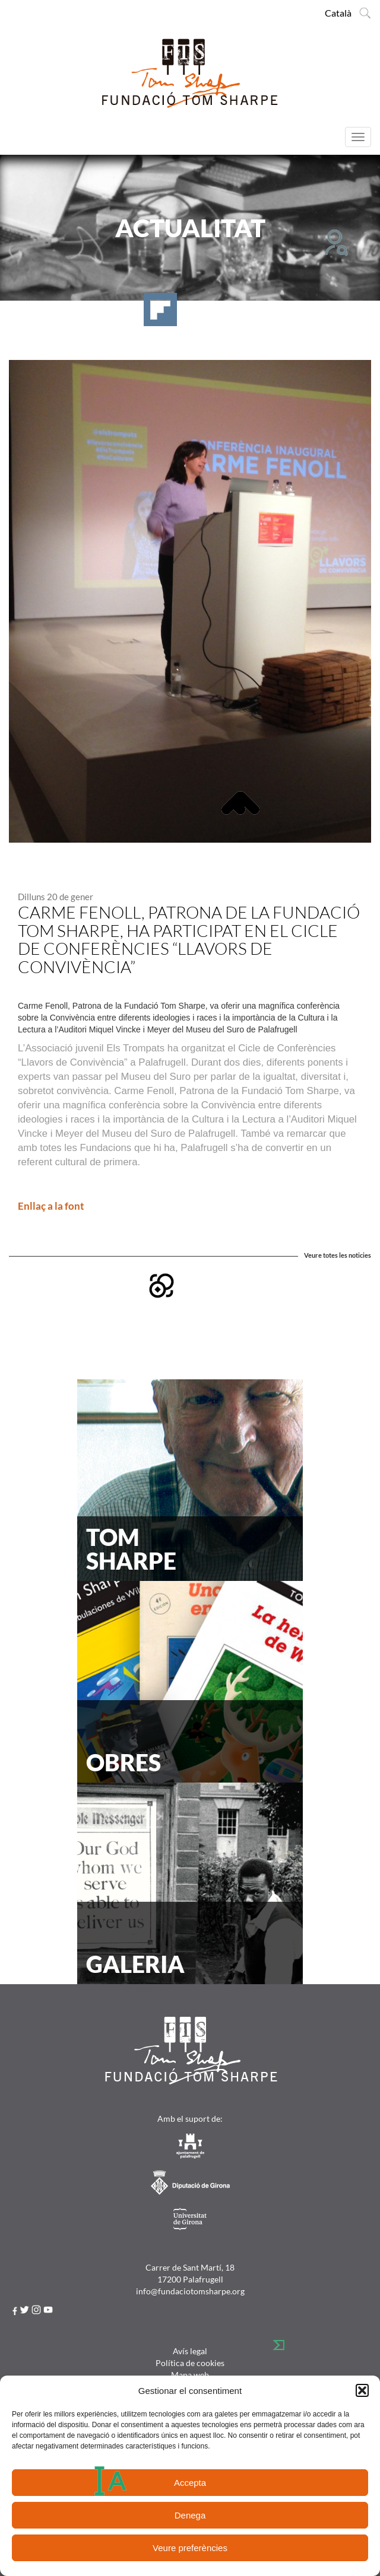 The height and width of the screenshot is (2576, 380). I want to click on open virustotal malware scanning service, so click(278, 2345).